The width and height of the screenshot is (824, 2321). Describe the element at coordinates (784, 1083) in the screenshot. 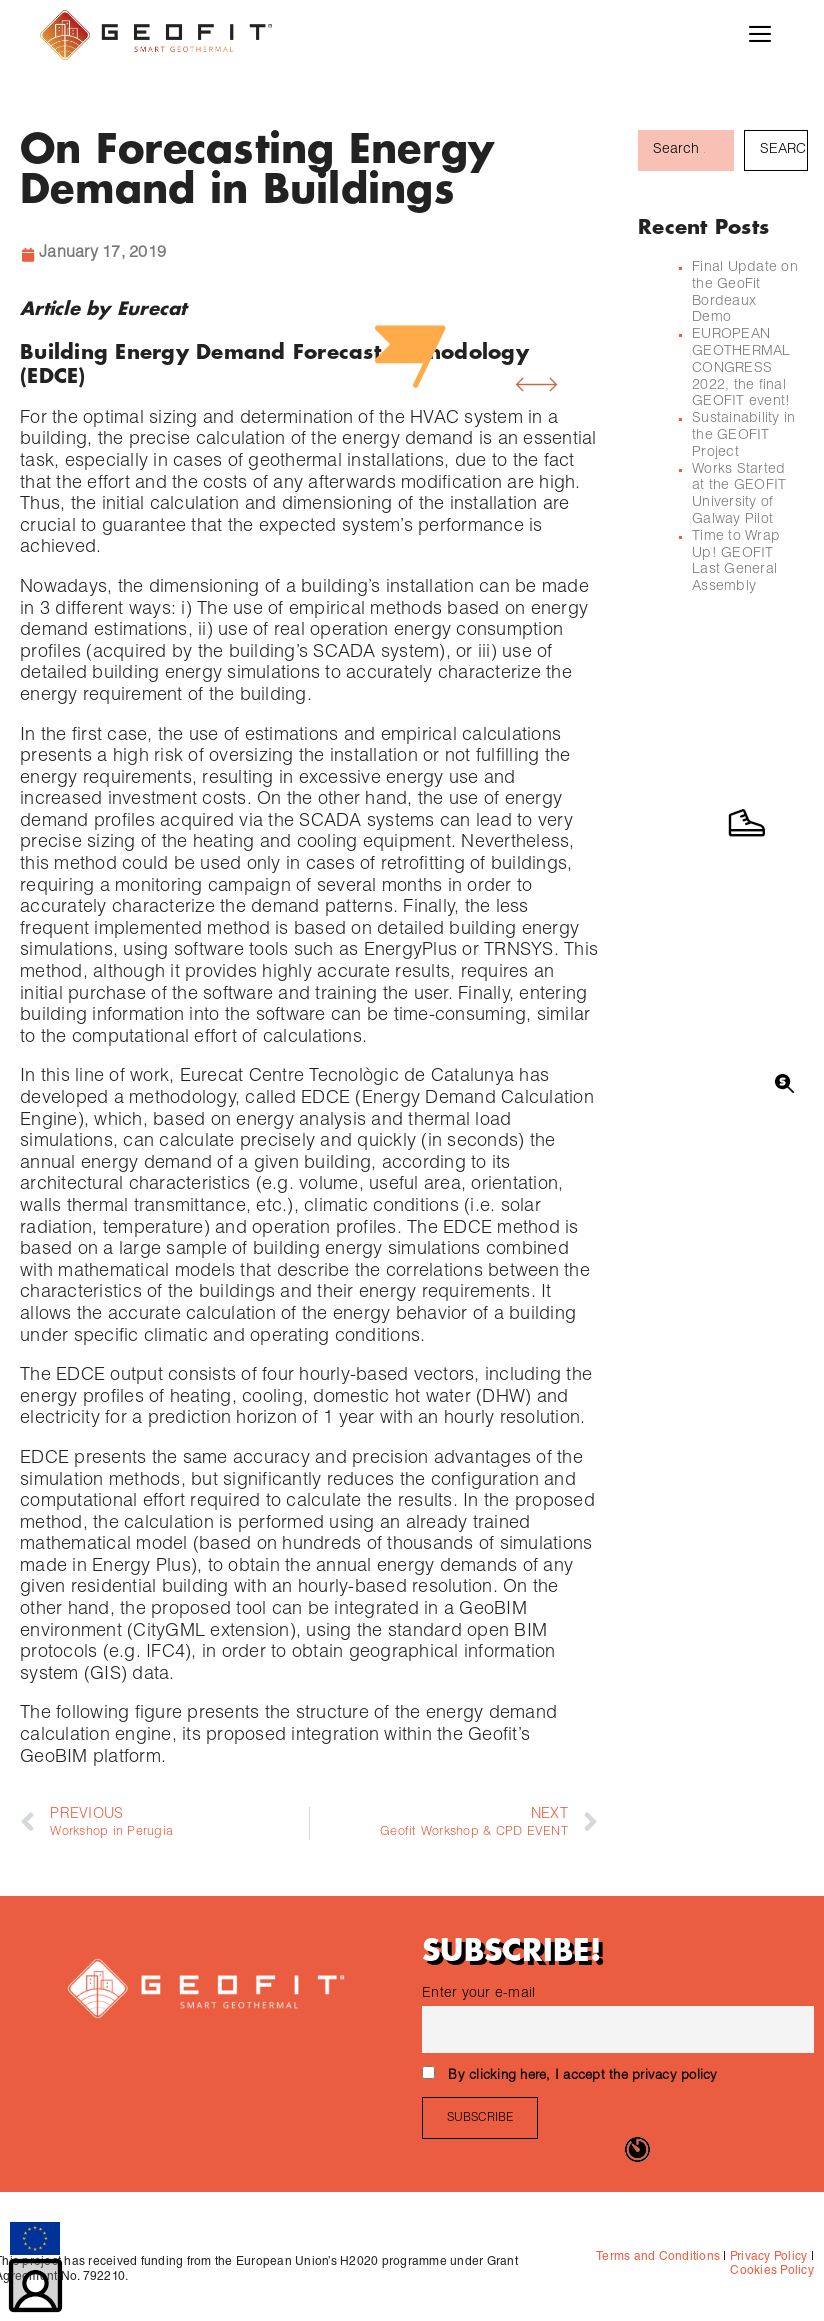

I see `search for pricing or financial information` at that location.